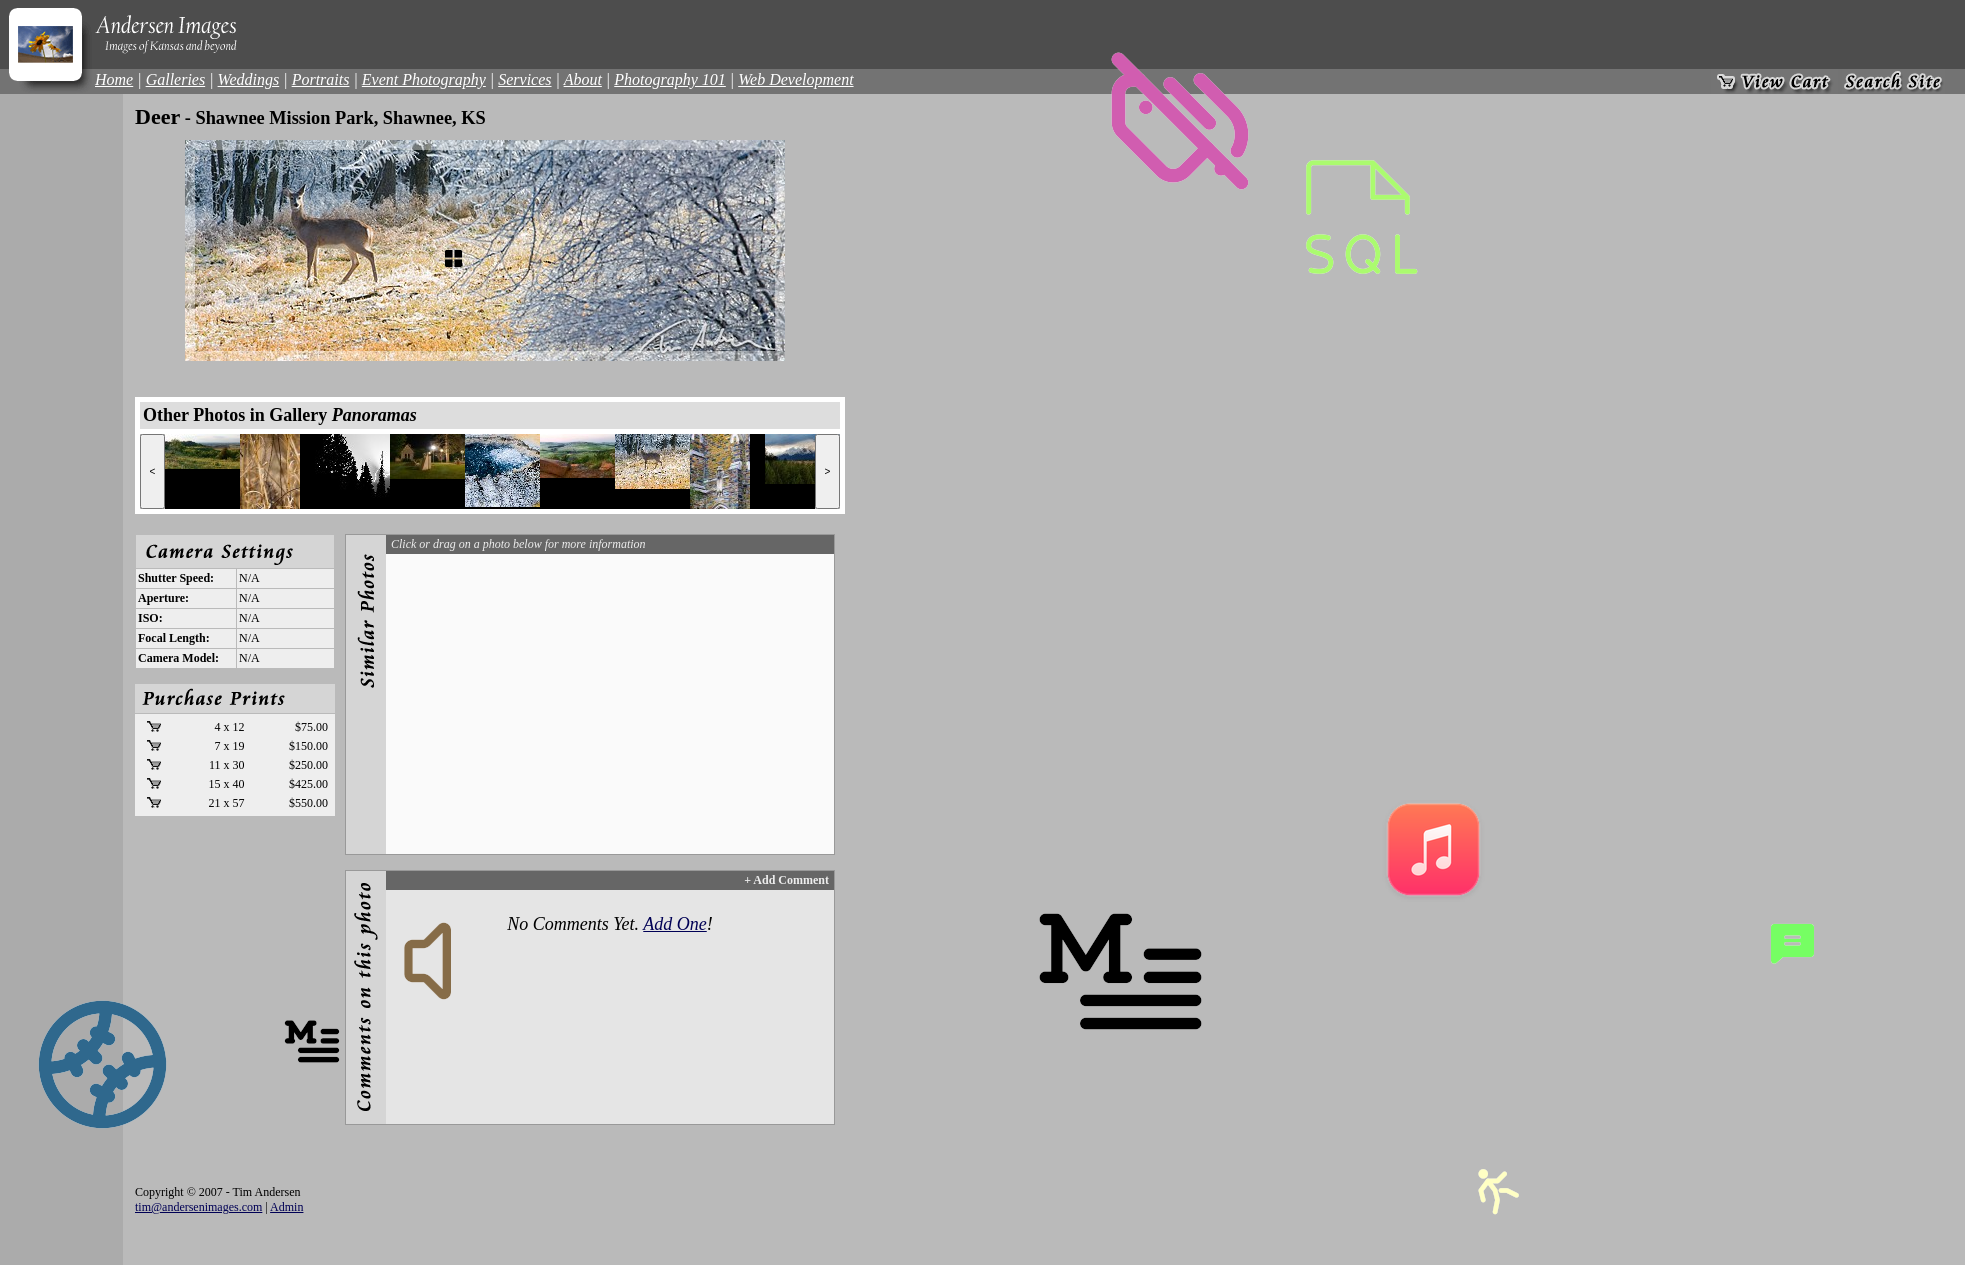  I want to click on open or view an SQL database file, so click(1358, 222).